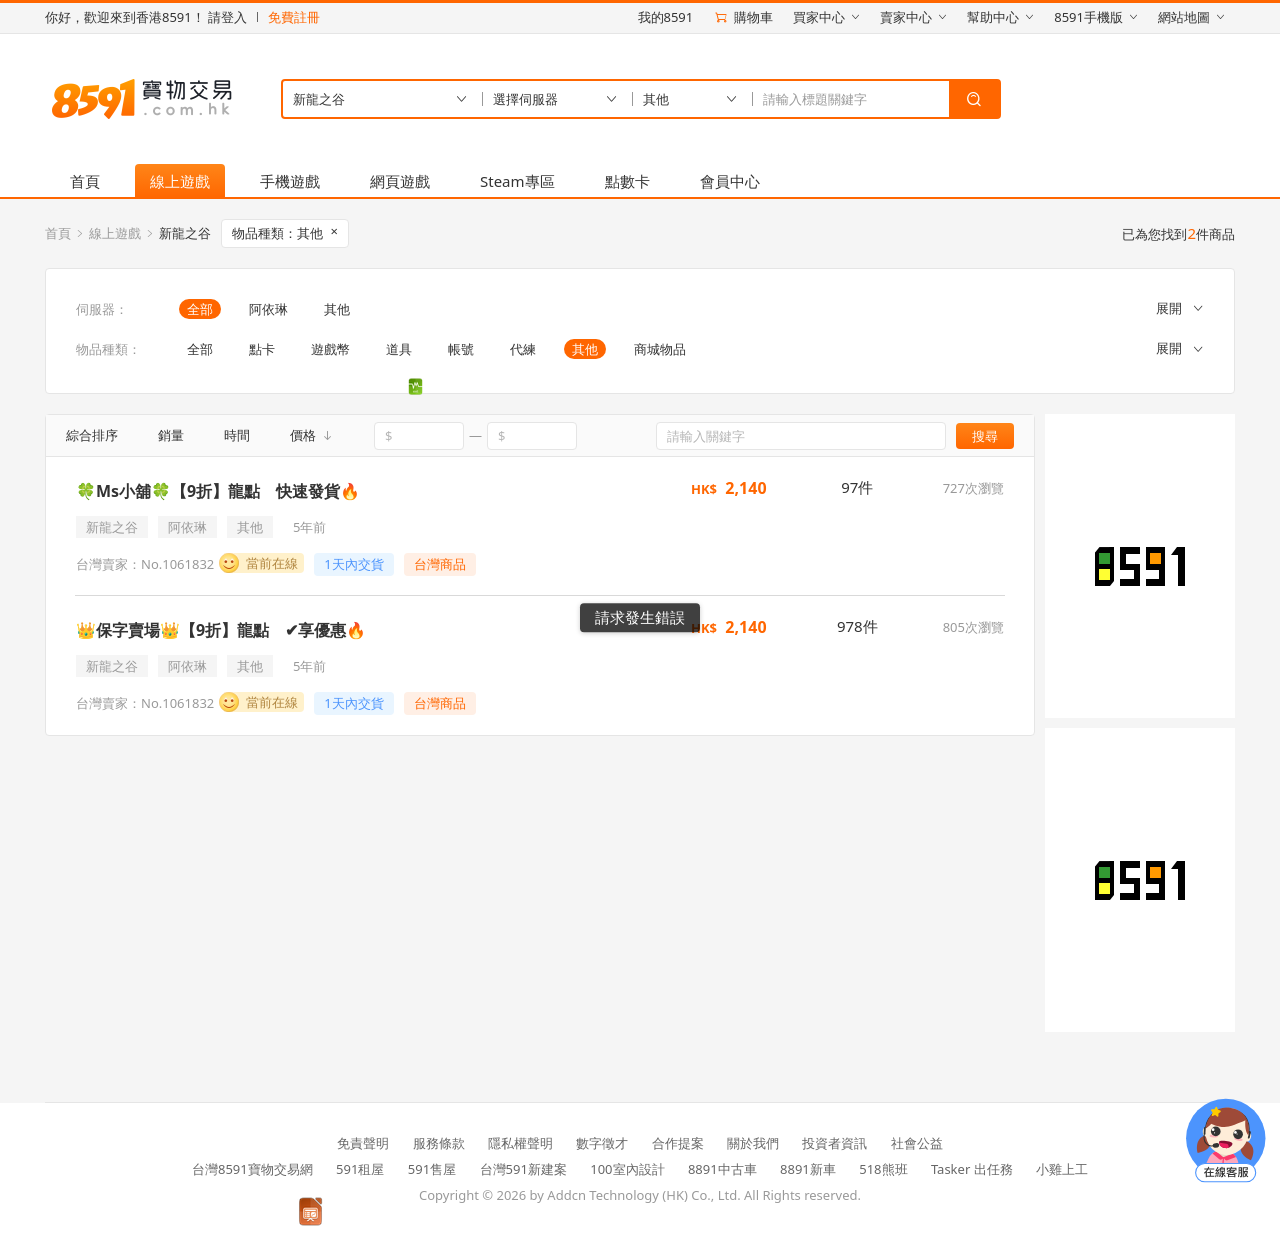 The height and width of the screenshot is (1235, 1280). Describe the element at coordinates (415, 386) in the screenshot. I see `virtualbox extension pack file` at that location.